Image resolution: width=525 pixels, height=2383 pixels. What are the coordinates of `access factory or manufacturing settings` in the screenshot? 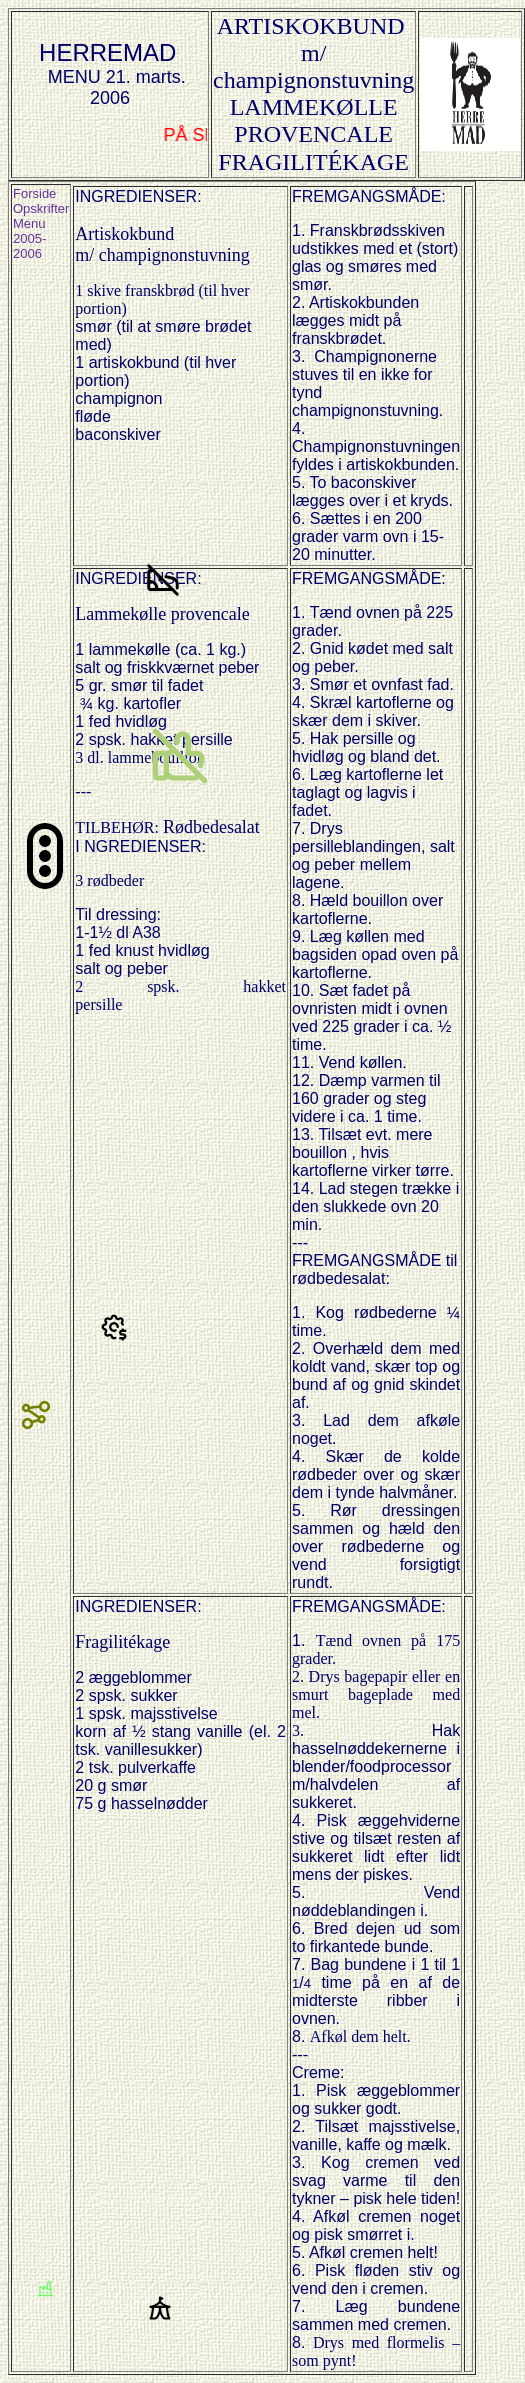 It's located at (45, 2288).